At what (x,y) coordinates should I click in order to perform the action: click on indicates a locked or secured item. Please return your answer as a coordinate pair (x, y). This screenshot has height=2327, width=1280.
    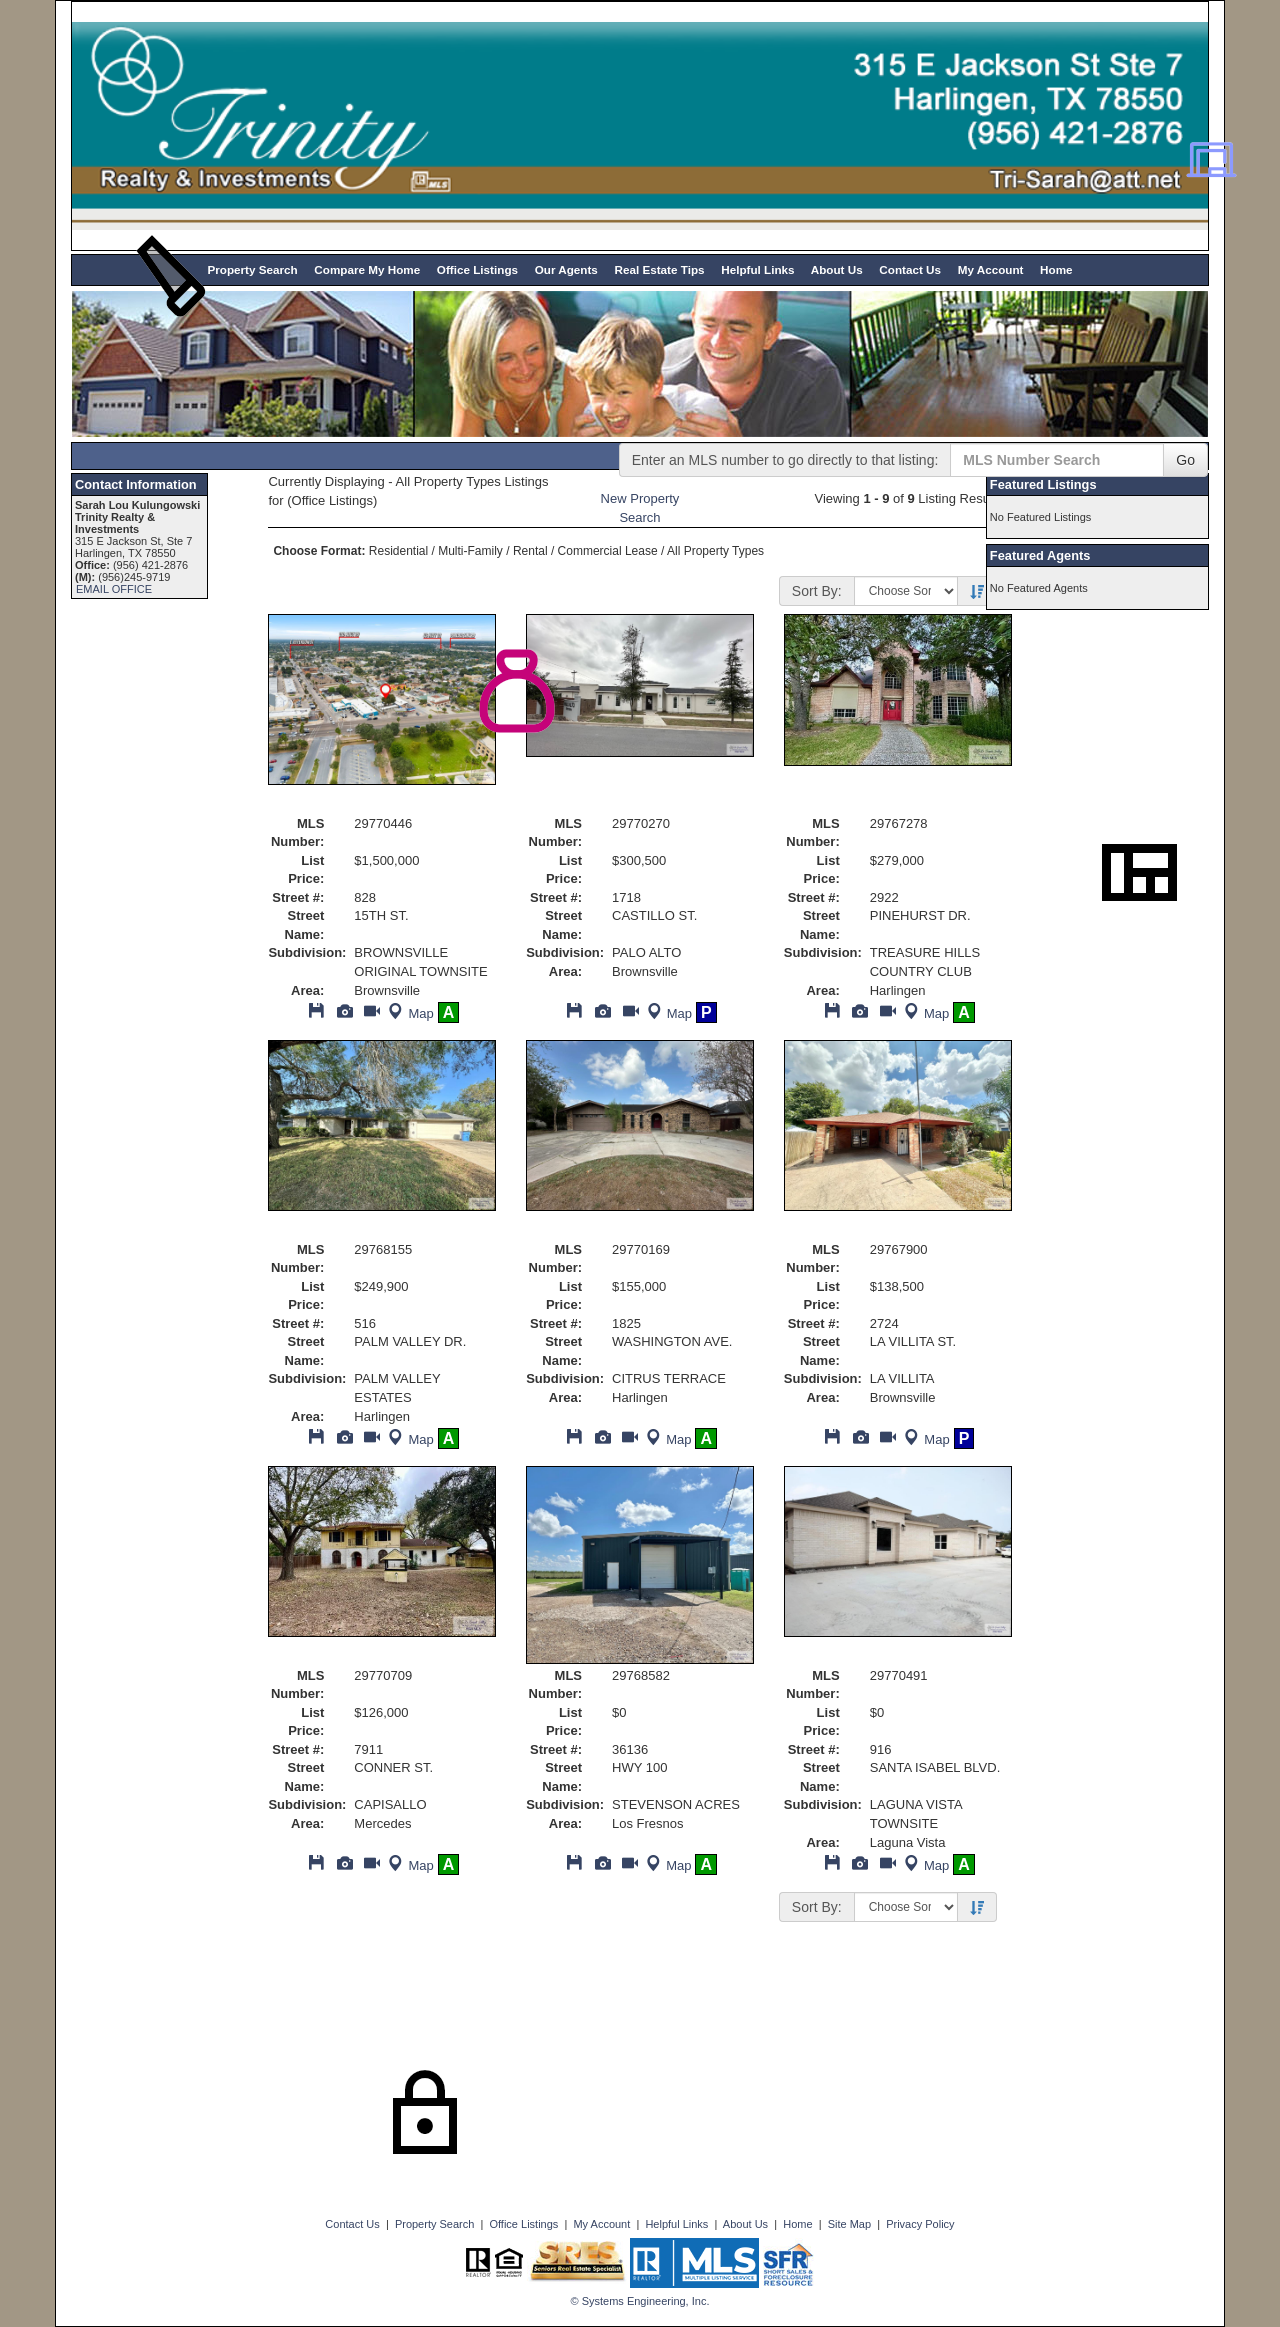
    Looking at the image, I should click on (425, 2114).